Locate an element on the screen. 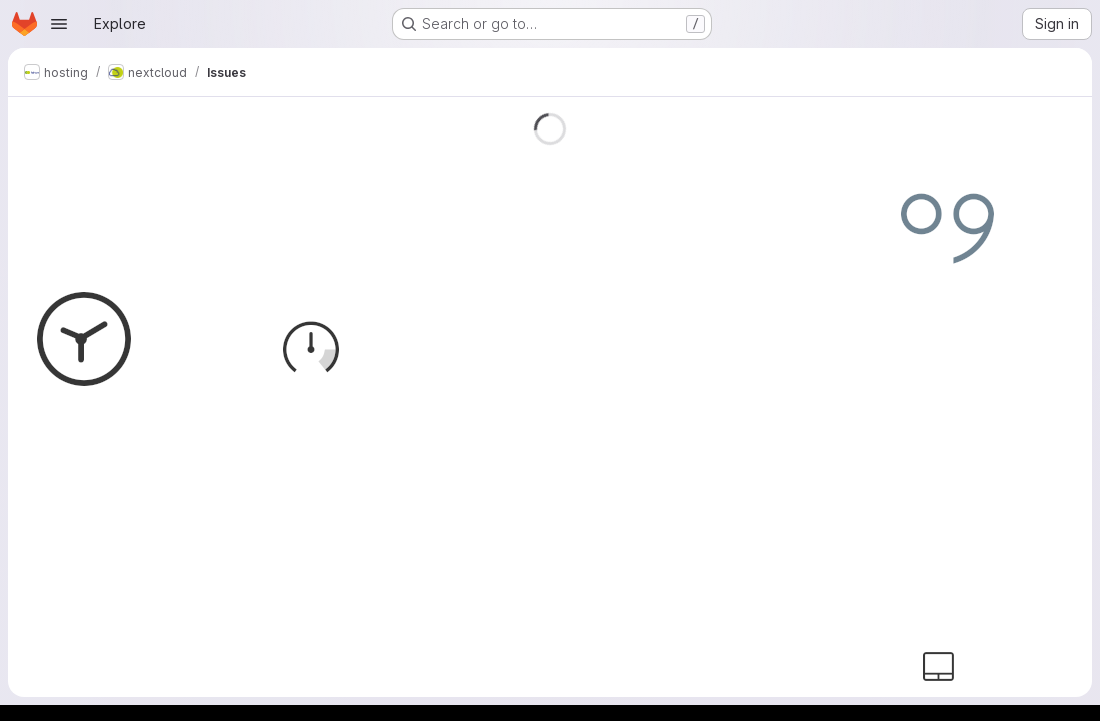 Image resolution: width=1100 pixels, height=721 pixels. open the clock app is located at coordinates (84, 339).